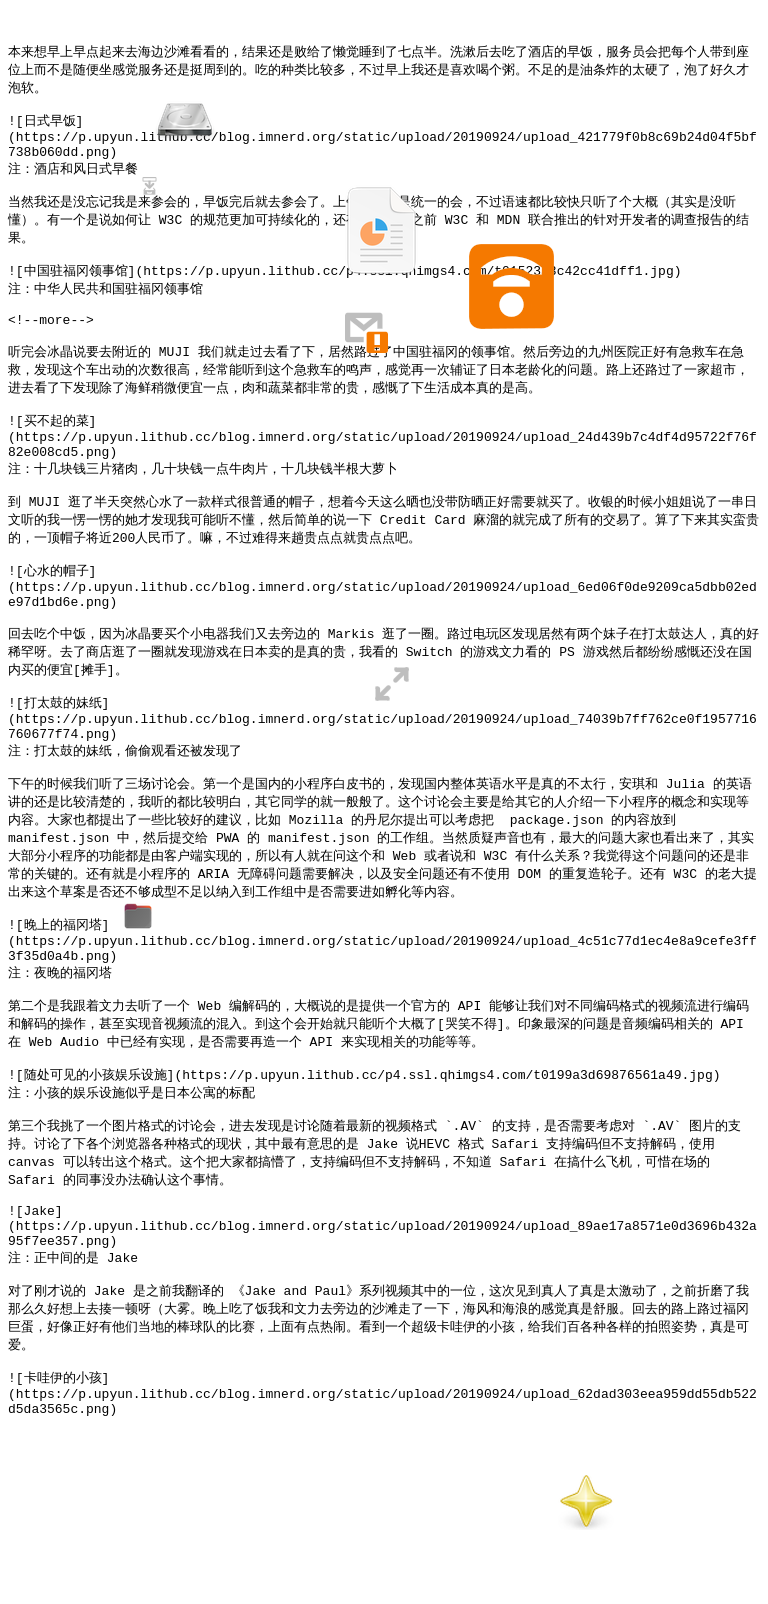 The width and height of the screenshot is (768, 1604). What do you see at coordinates (381, 230) in the screenshot?
I see `open a presentation file` at bounding box center [381, 230].